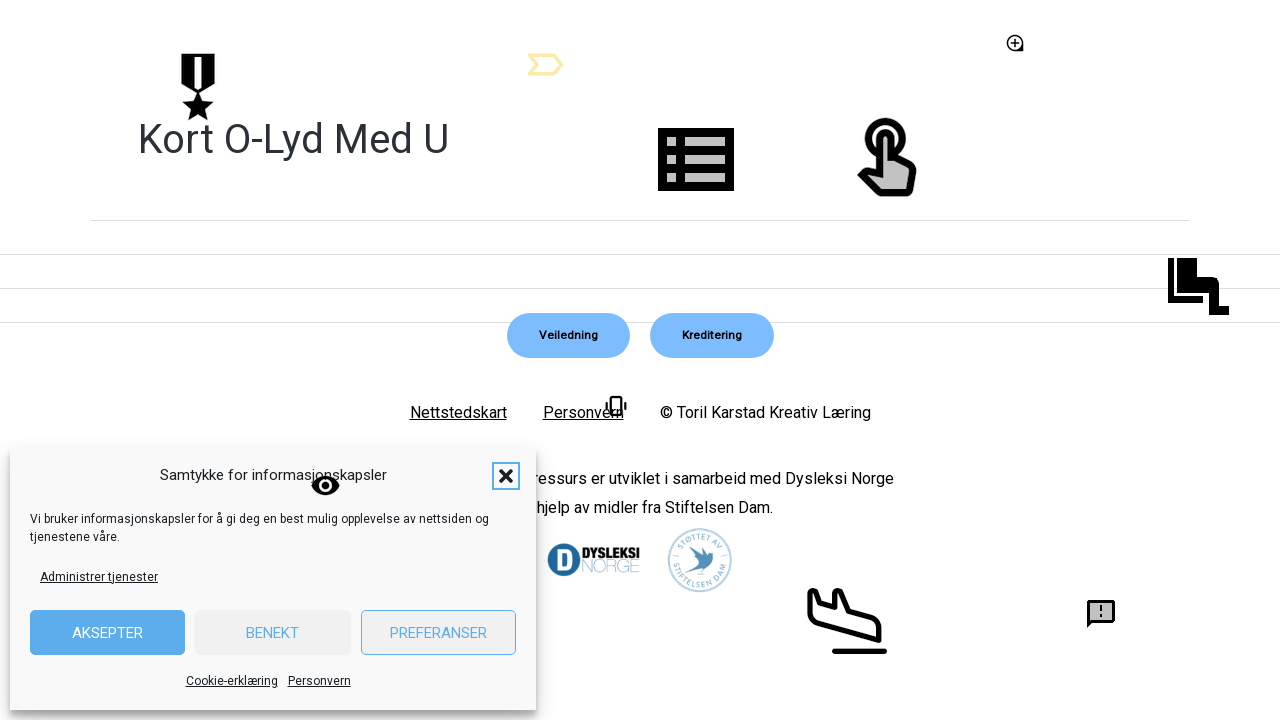 The width and height of the screenshot is (1280, 720). What do you see at coordinates (843, 621) in the screenshot?
I see `indicates flight arrival or landing status` at bounding box center [843, 621].